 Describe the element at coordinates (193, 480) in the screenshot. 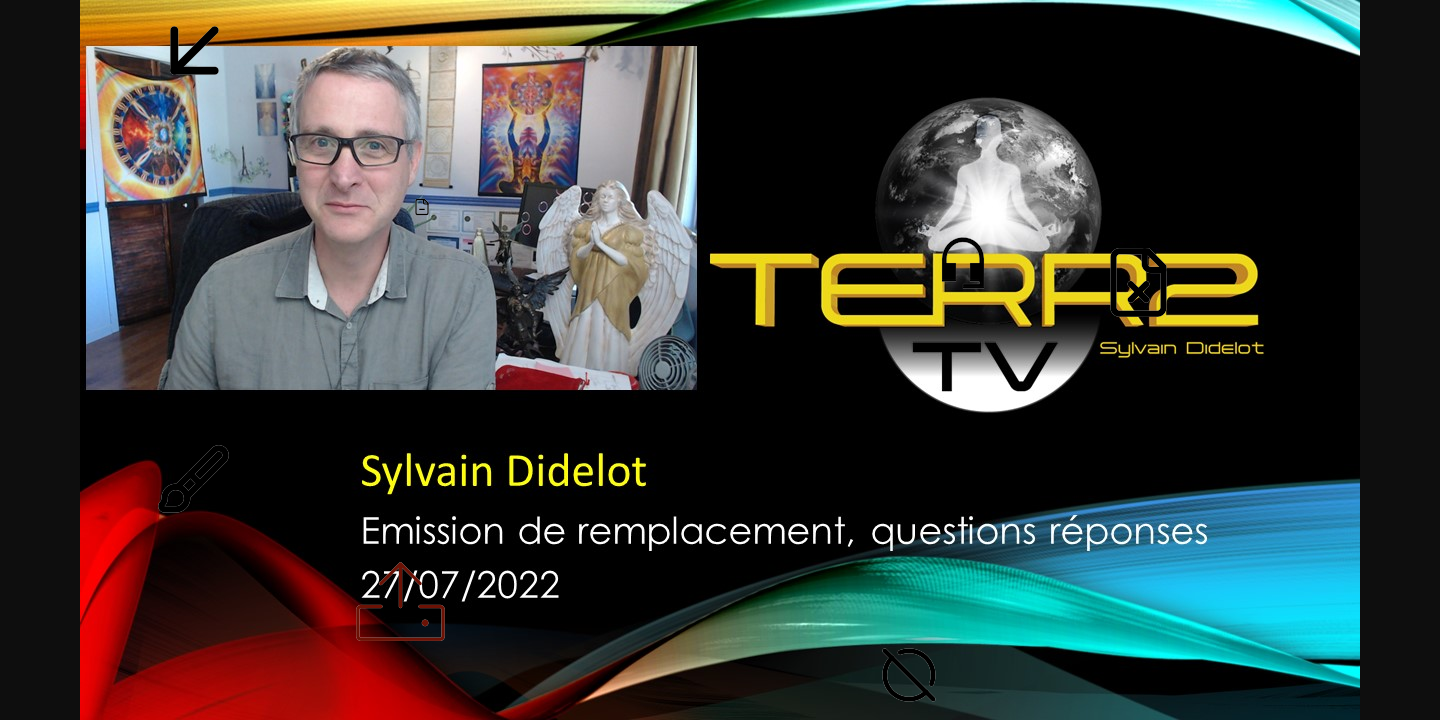

I see `access drawing or painting tools` at that location.